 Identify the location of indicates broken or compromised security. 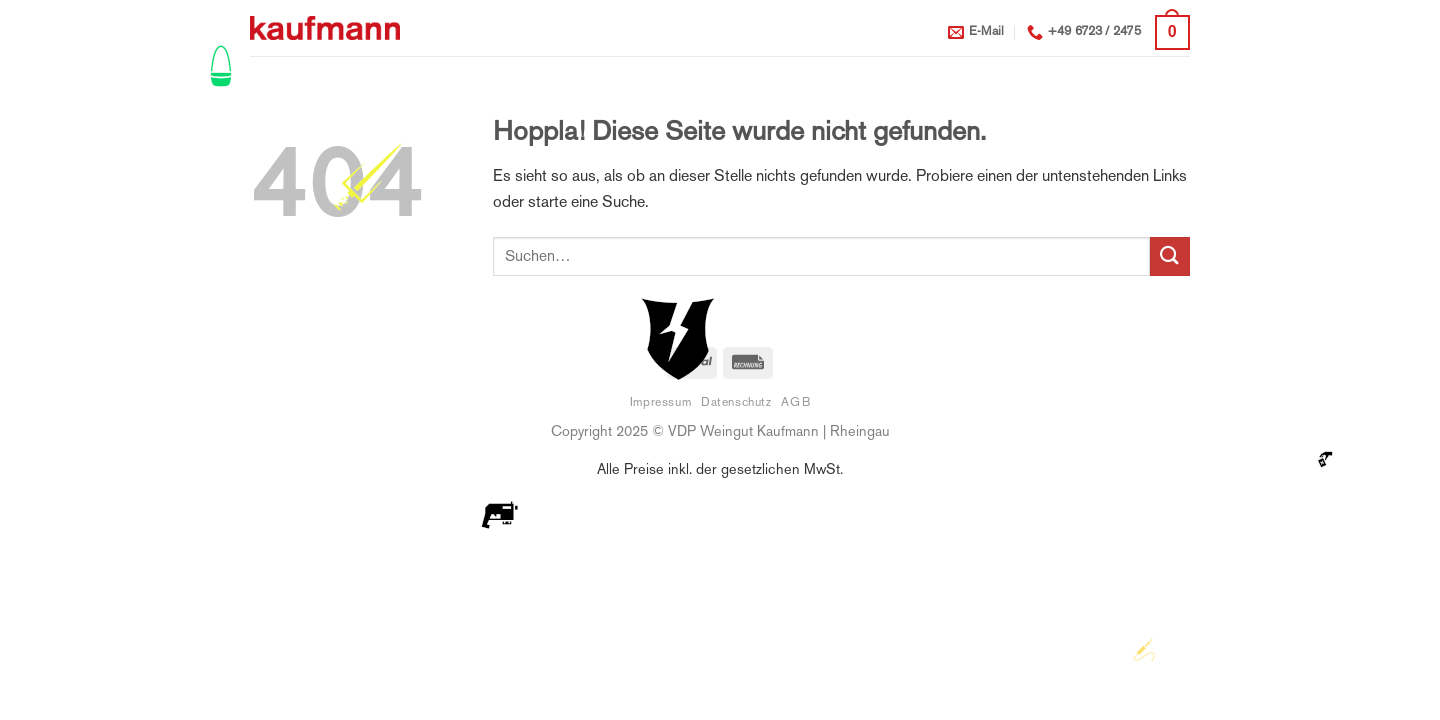
(676, 338).